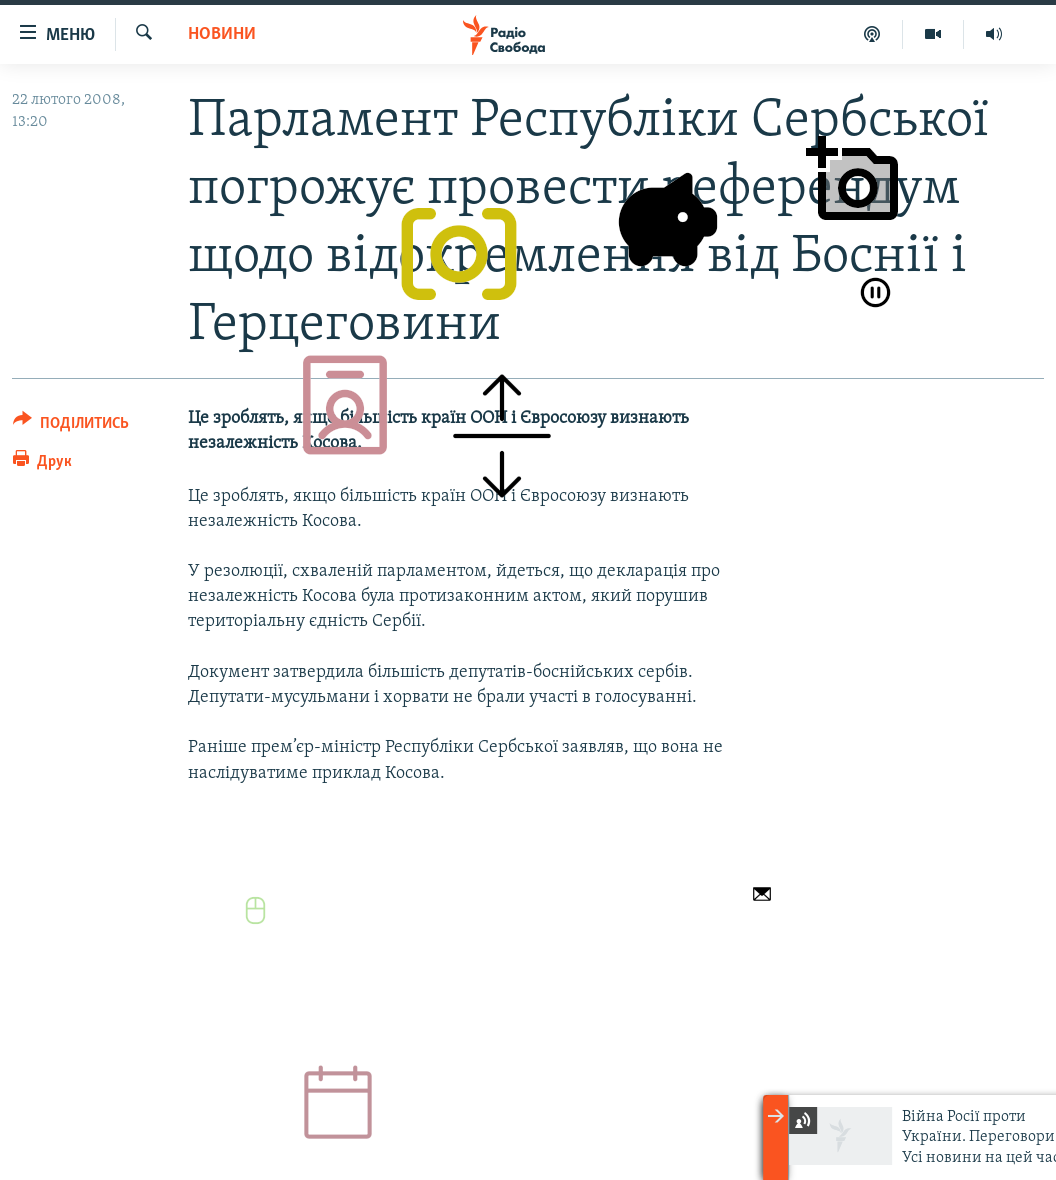 The image size is (1056, 1180). What do you see at coordinates (255, 910) in the screenshot?
I see `mouse input device settings` at bounding box center [255, 910].